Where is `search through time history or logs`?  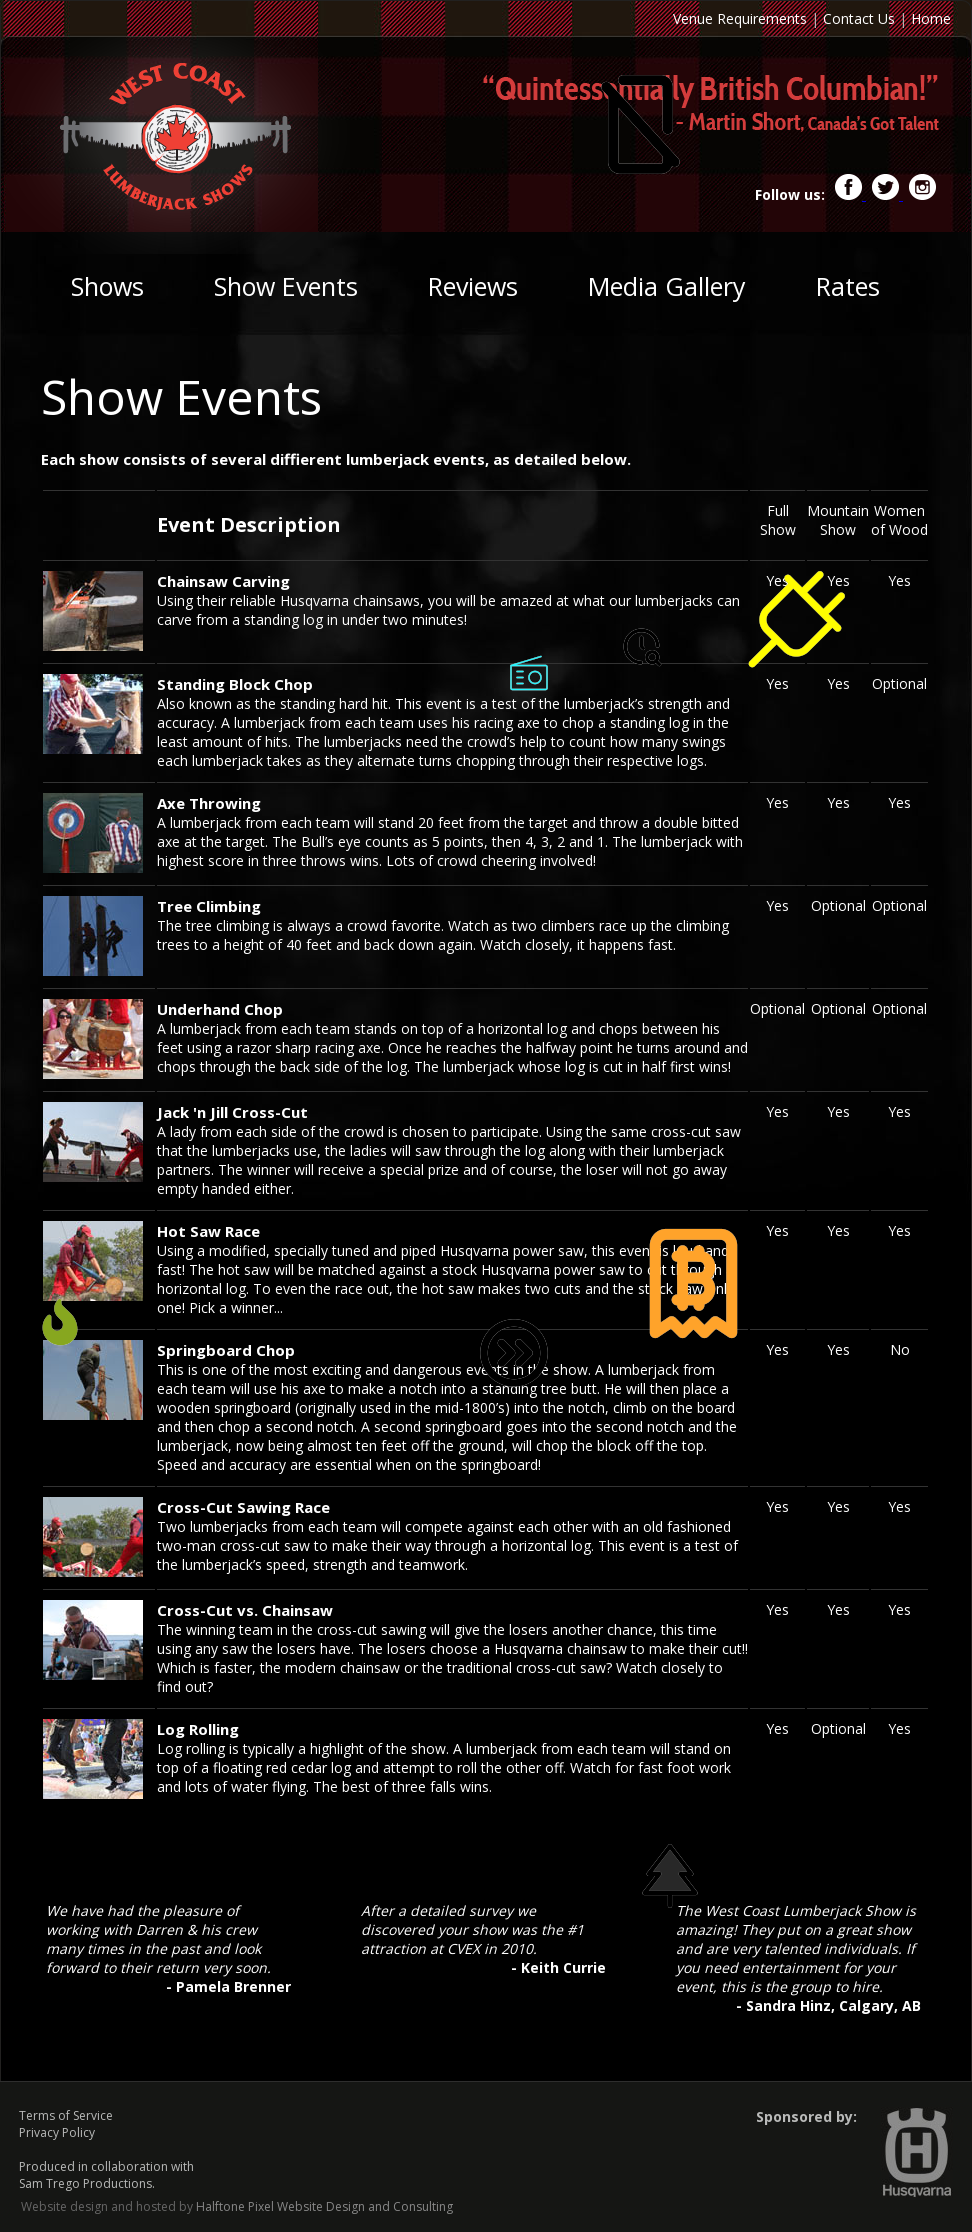
search through time history or logs is located at coordinates (641, 646).